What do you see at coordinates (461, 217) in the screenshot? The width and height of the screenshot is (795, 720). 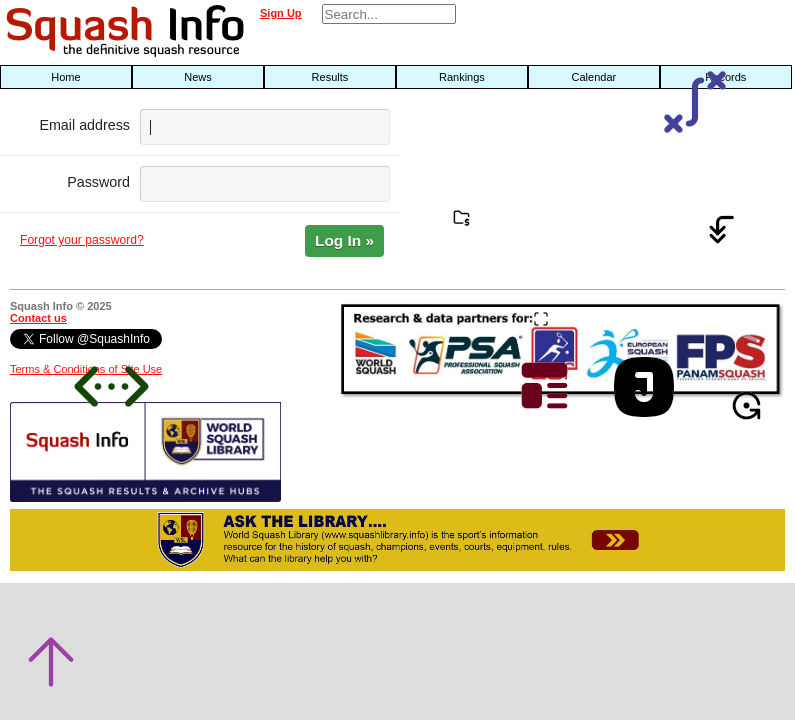 I see `access financial documents folder` at bounding box center [461, 217].